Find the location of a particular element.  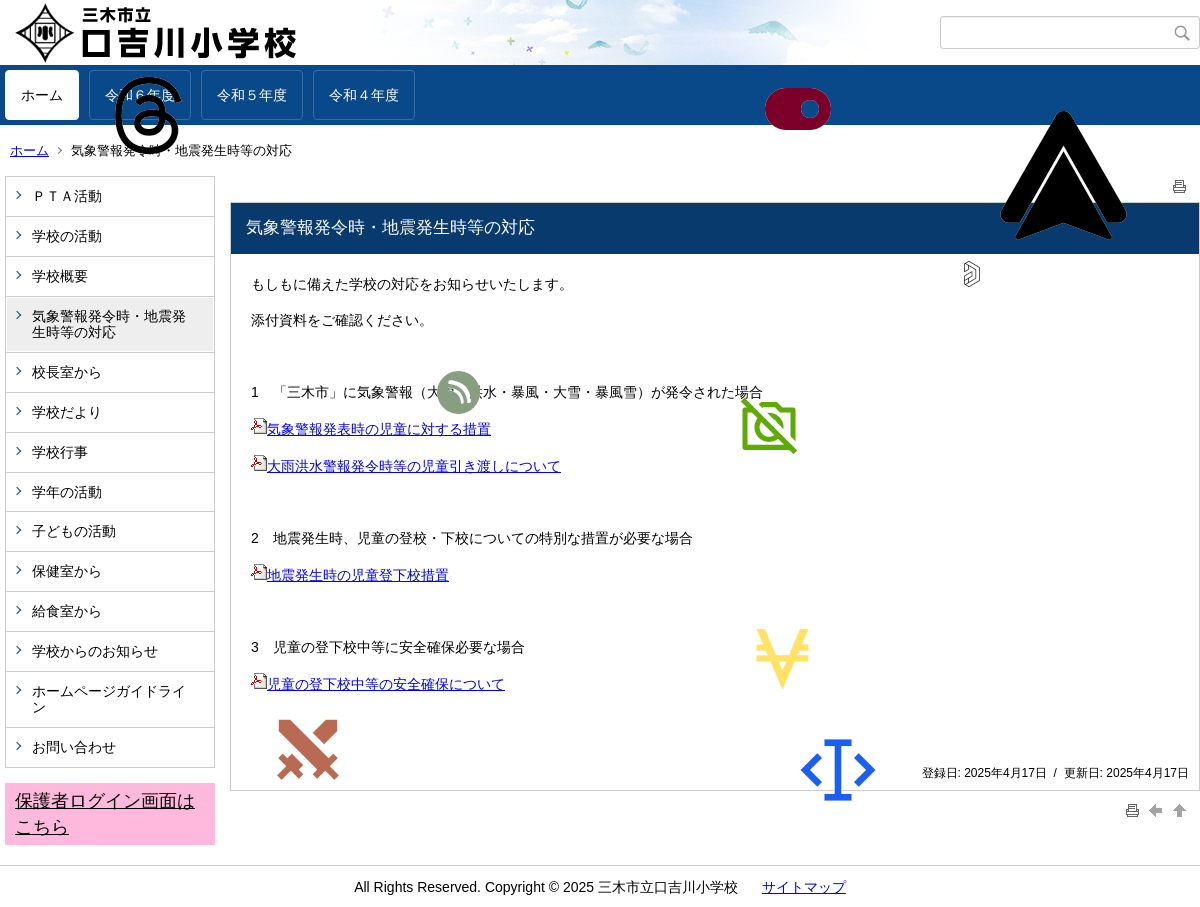

move or reposition the text cursor is located at coordinates (838, 770).